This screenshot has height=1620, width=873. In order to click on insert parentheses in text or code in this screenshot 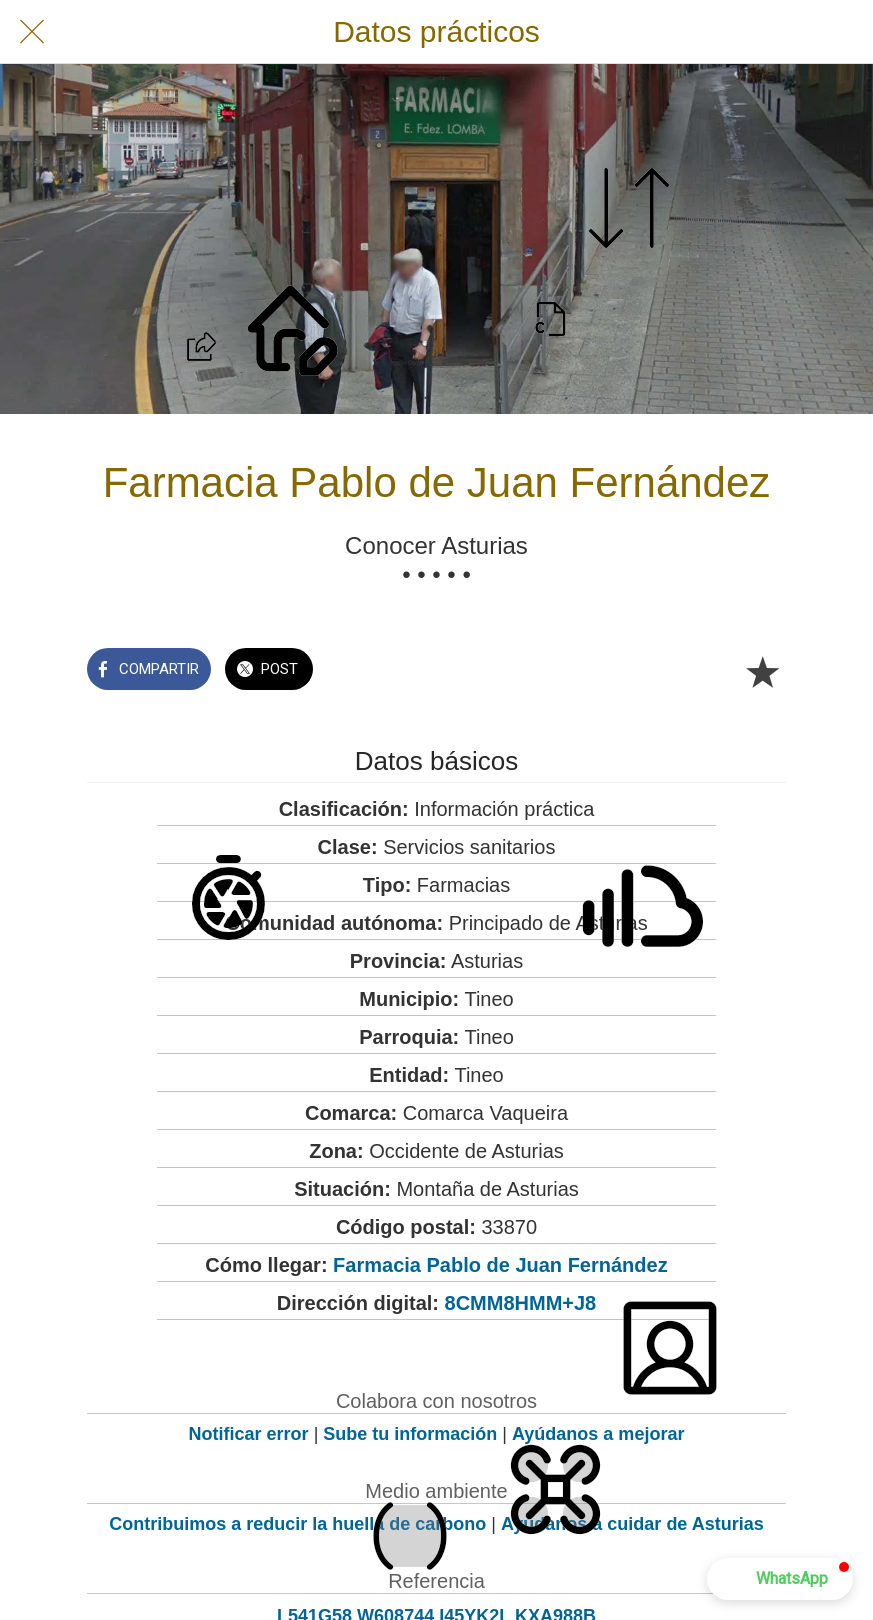, I will do `click(410, 1536)`.